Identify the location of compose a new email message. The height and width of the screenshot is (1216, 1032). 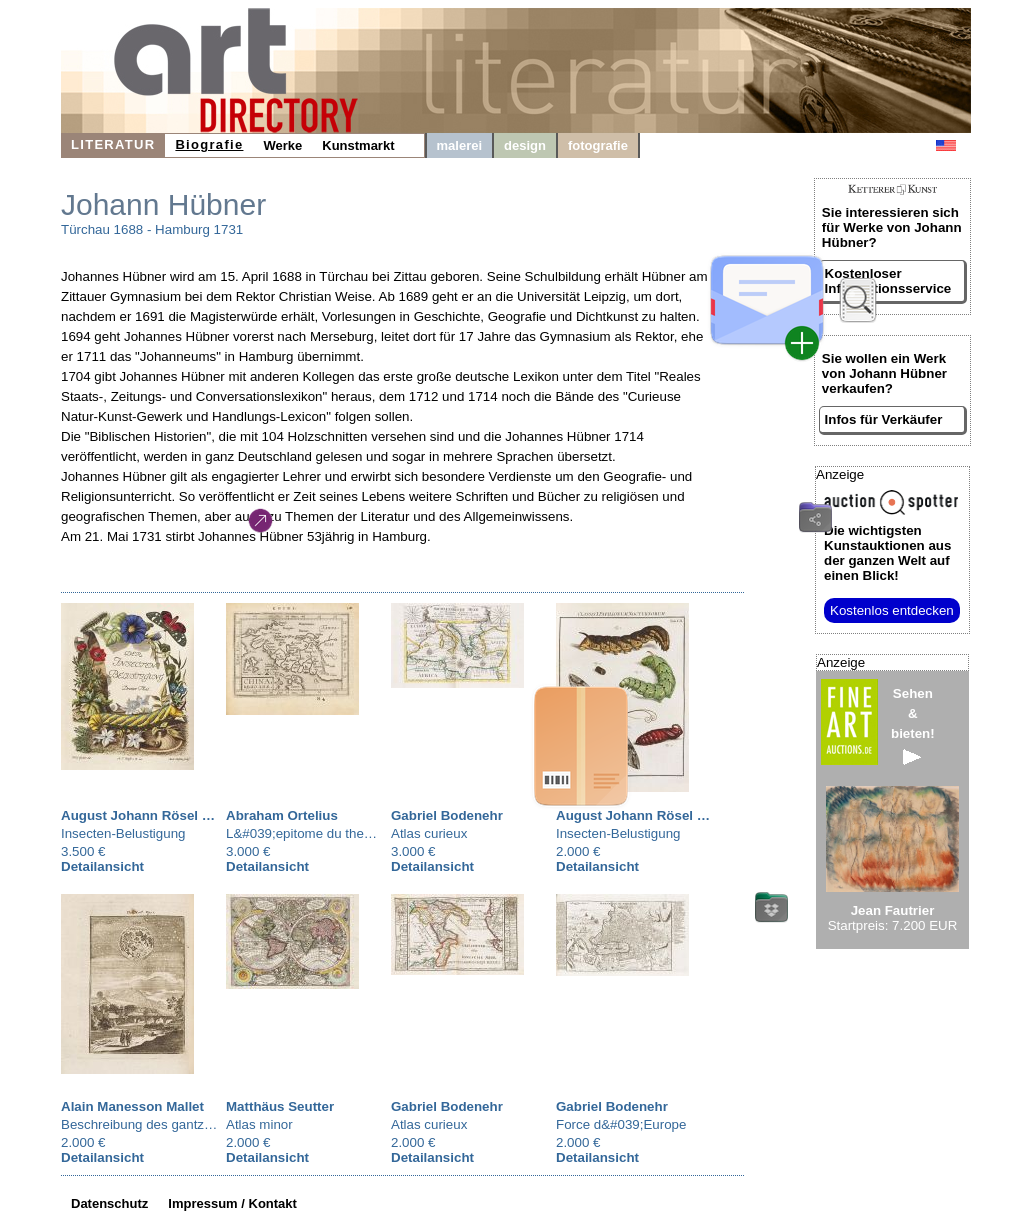
(767, 300).